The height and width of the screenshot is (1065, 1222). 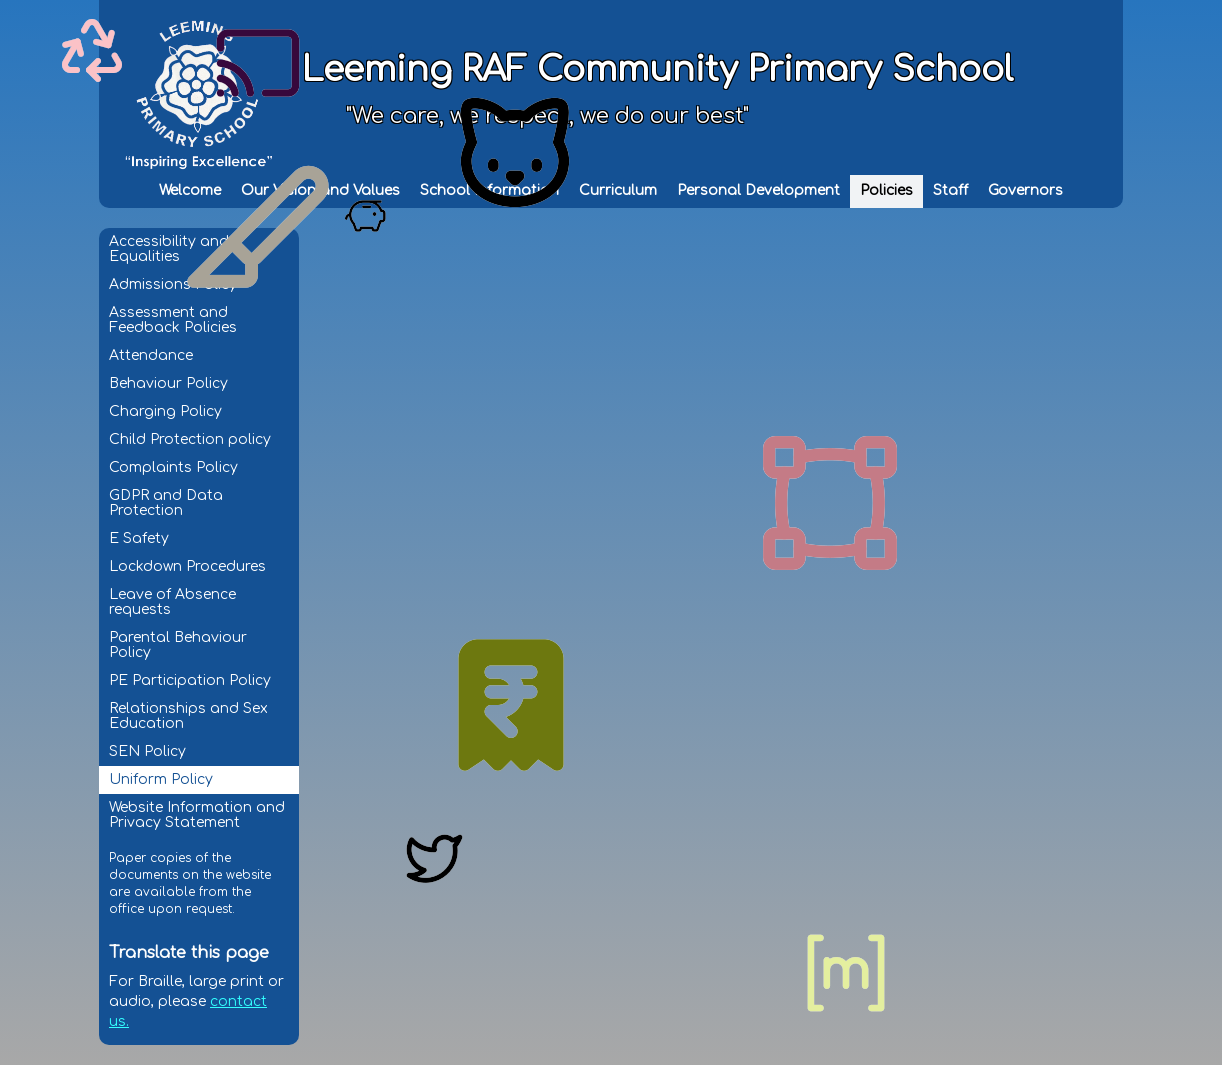 I want to click on view payment receipt in rupees, so click(x=511, y=705).